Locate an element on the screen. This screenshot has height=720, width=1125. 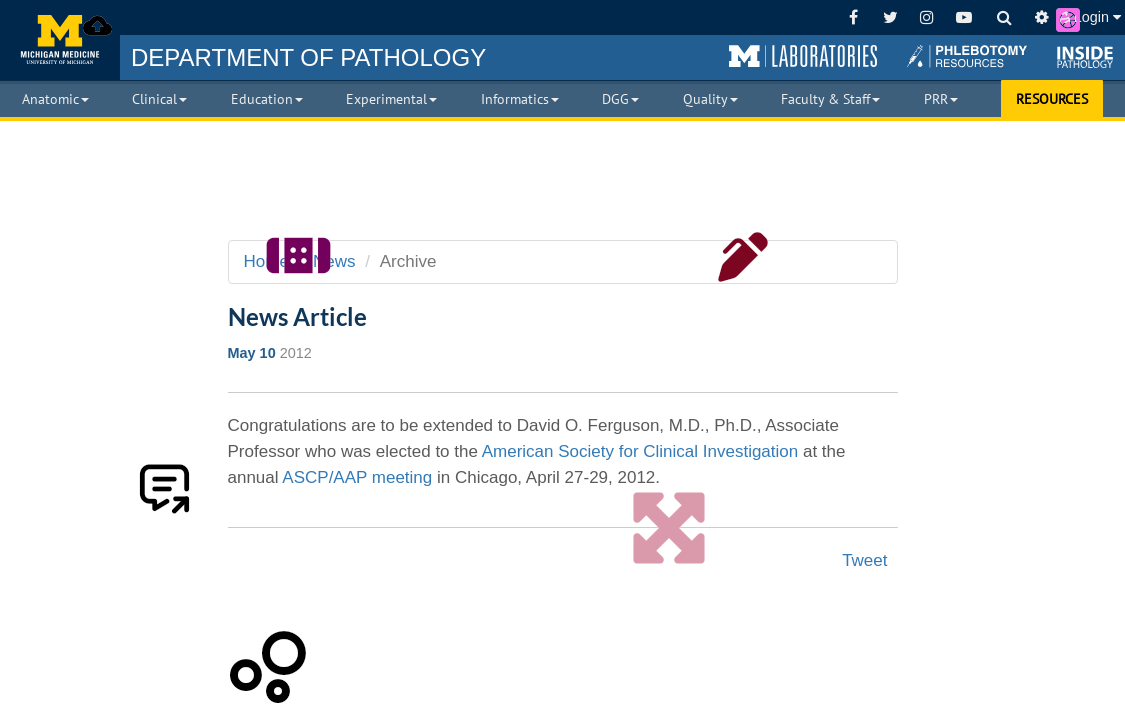
upload files to cloud storage is located at coordinates (97, 25).